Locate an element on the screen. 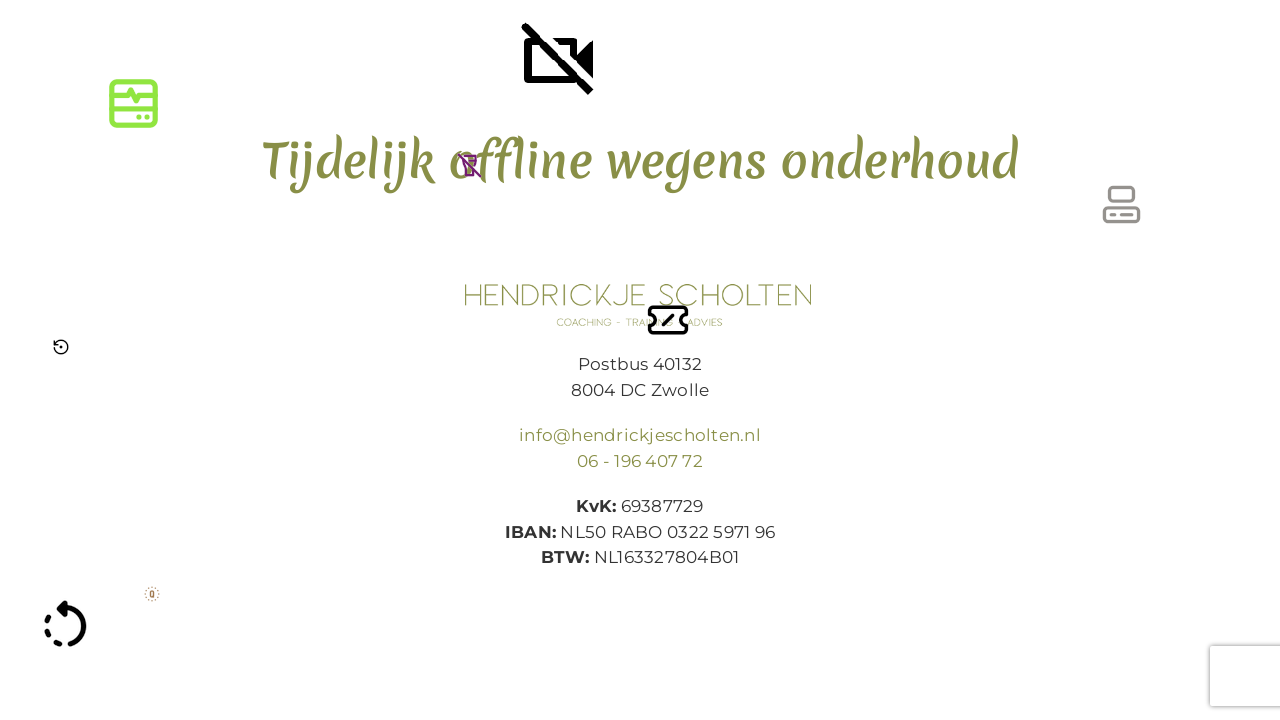  view heart rate or vital signs data is located at coordinates (133, 103).